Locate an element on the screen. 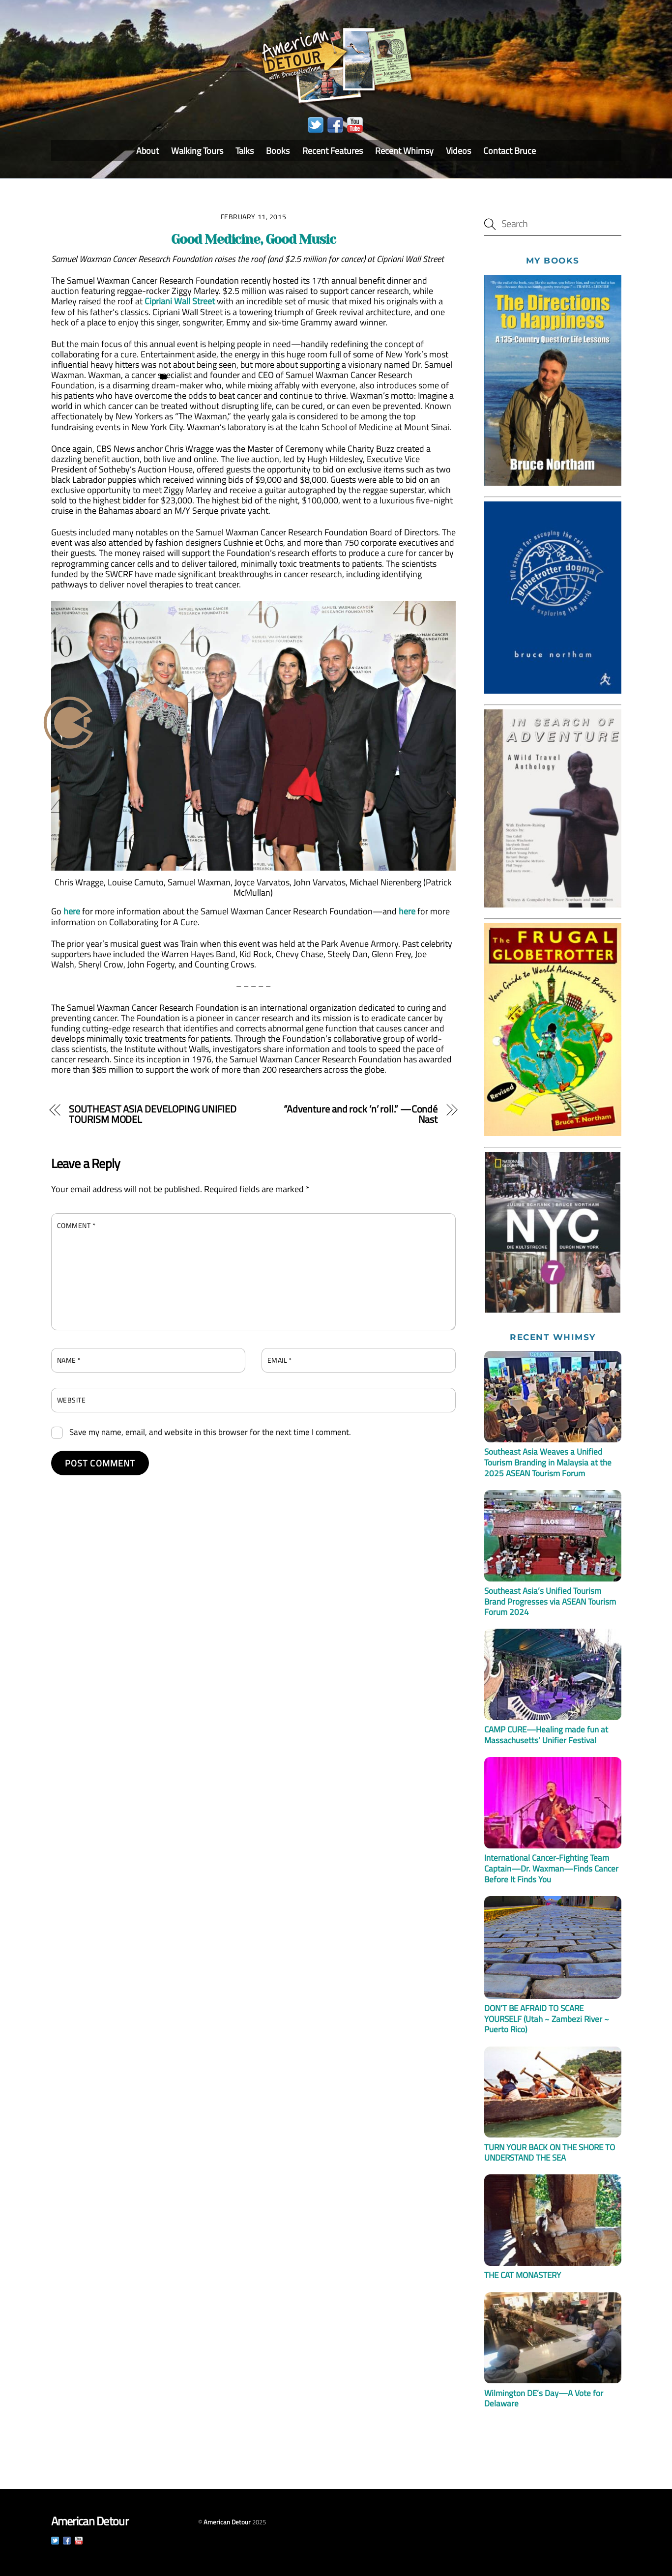 This screenshot has width=672, height=2576. codiepie brand logo is located at coordinates (68, 723).